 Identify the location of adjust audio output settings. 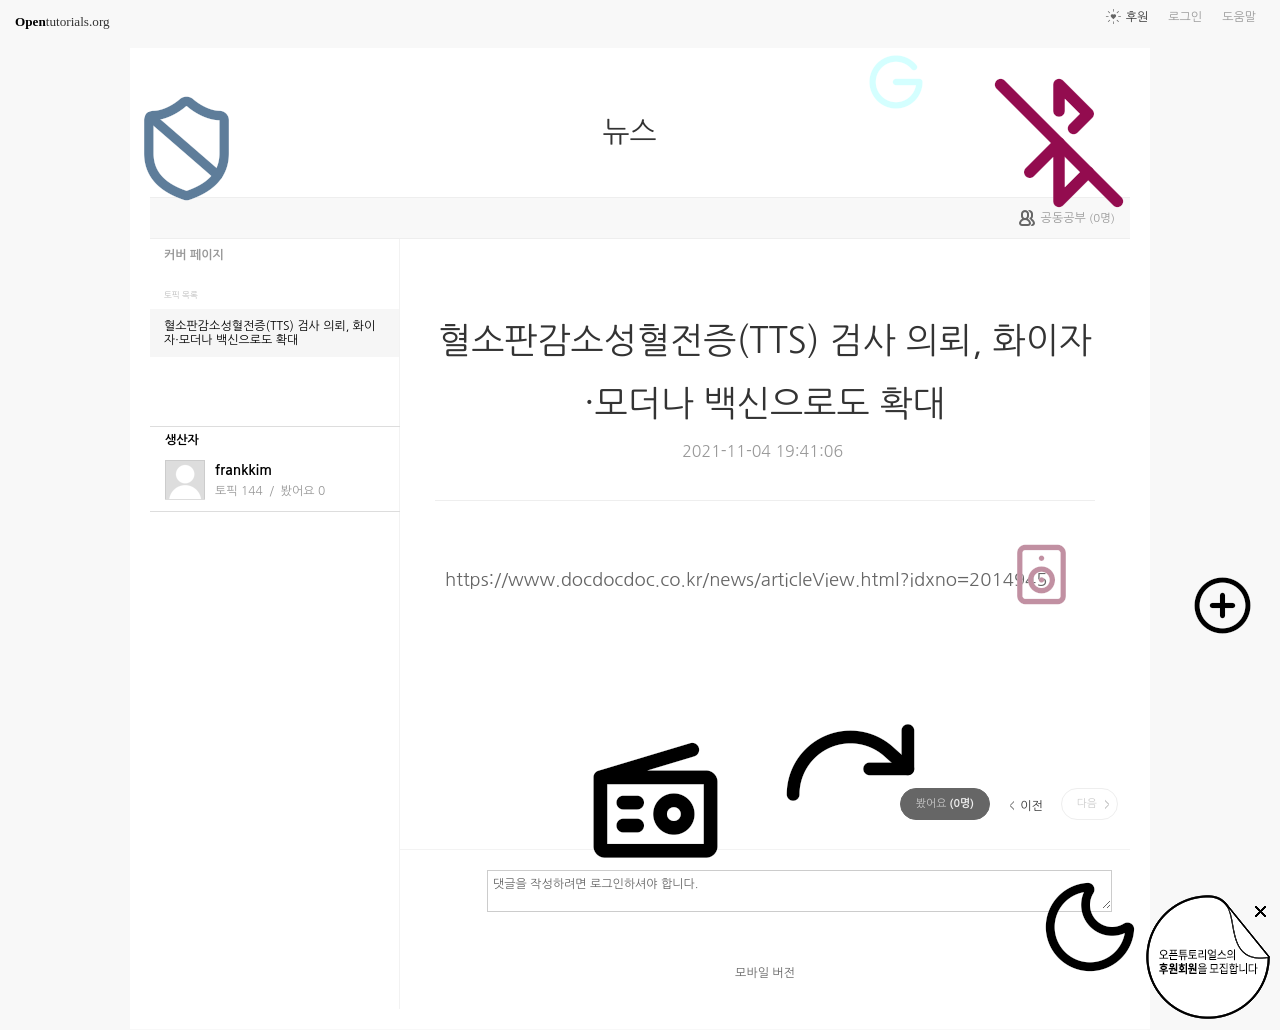
(1041, 574).